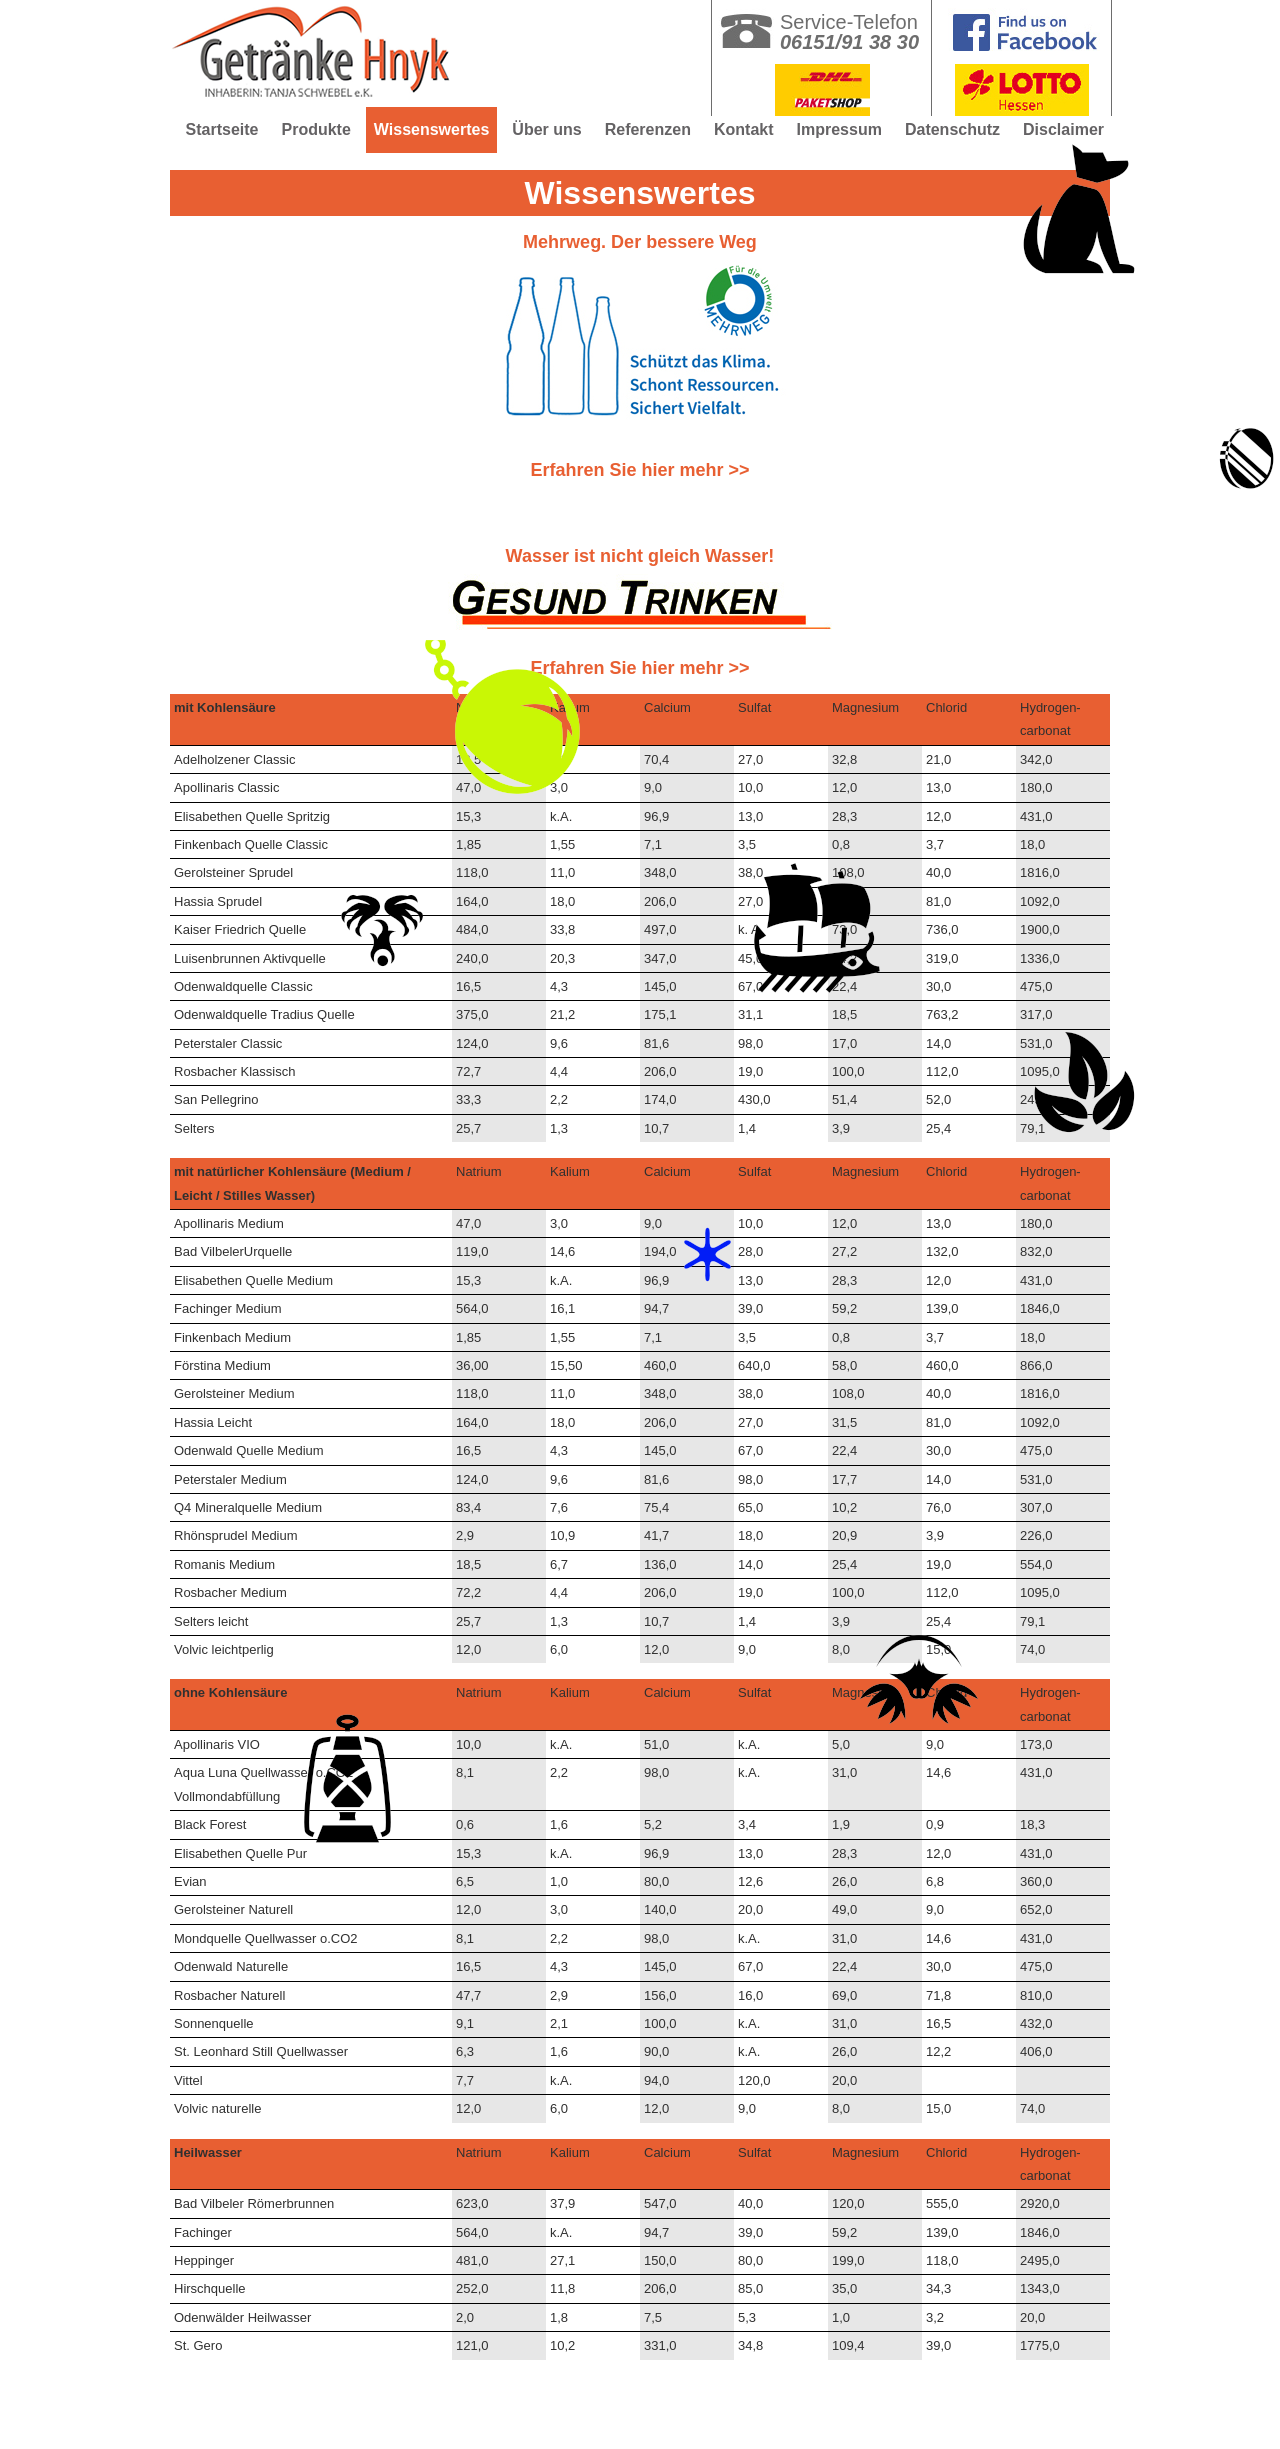  What do you see at coordinates (817, 928) in the screenshot?
I see `select ancient naval unit in strategy game` at bounding box center [817, 928].